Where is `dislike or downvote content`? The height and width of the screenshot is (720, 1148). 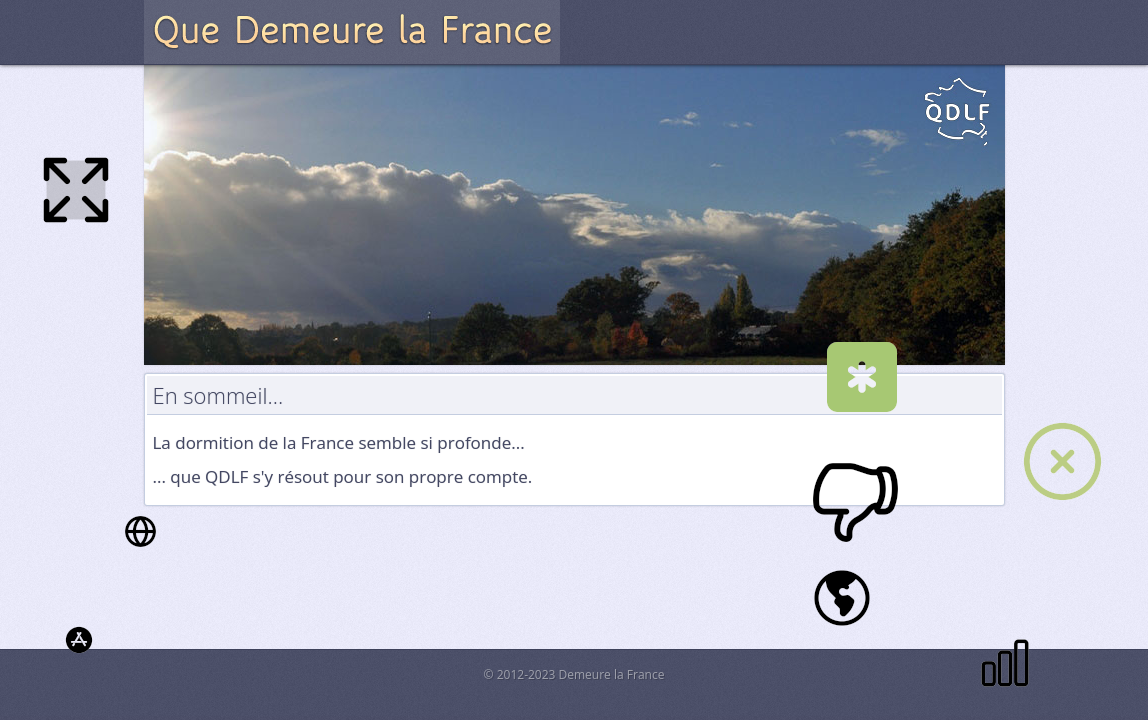 dislike or downvote content is located at coordinates (855, 498).